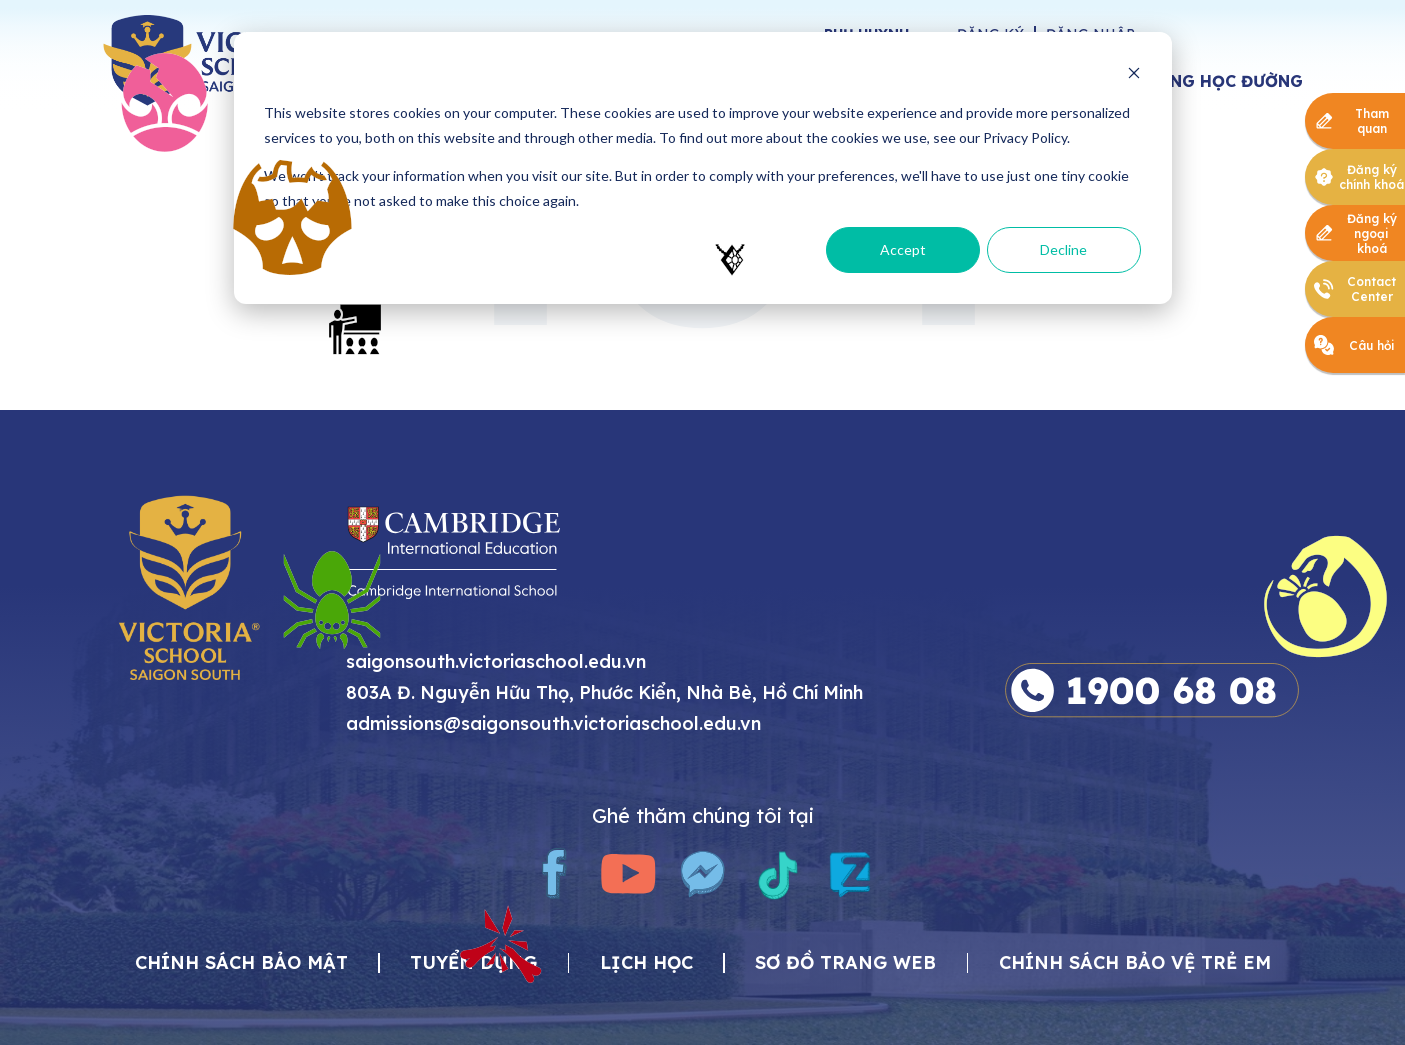  Describe the element at coordinates (165, 102) in the screenshot. I see `select a broken or damaged mask item` at that location.